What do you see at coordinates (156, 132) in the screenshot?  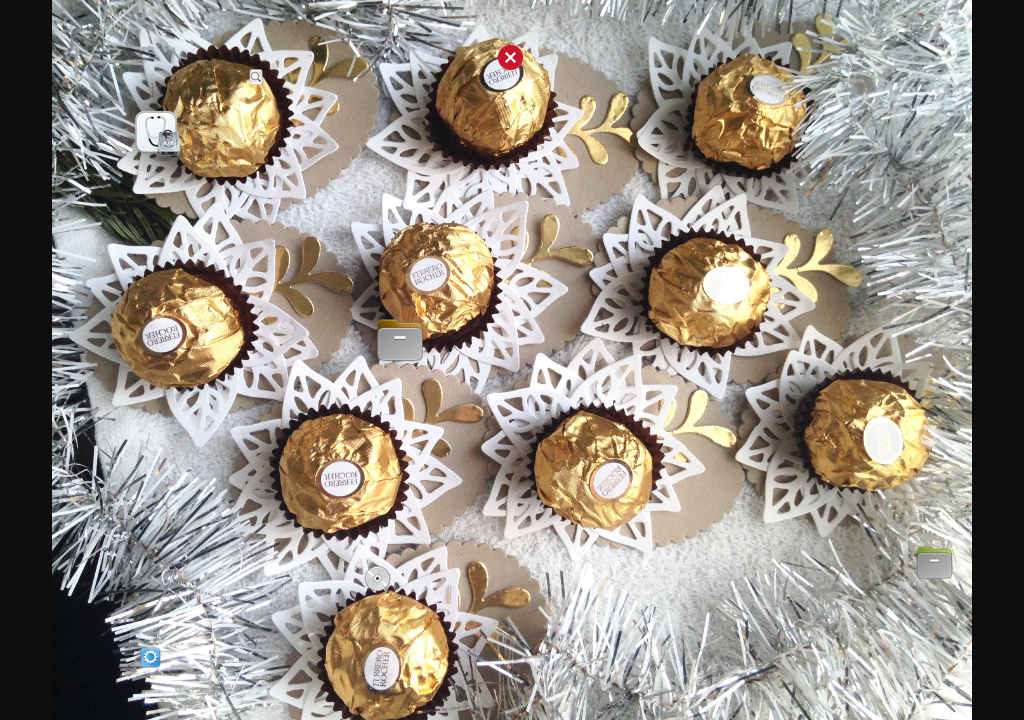 I see `open Disk Utility to manage storage drives` at bounding box center [156, 132].